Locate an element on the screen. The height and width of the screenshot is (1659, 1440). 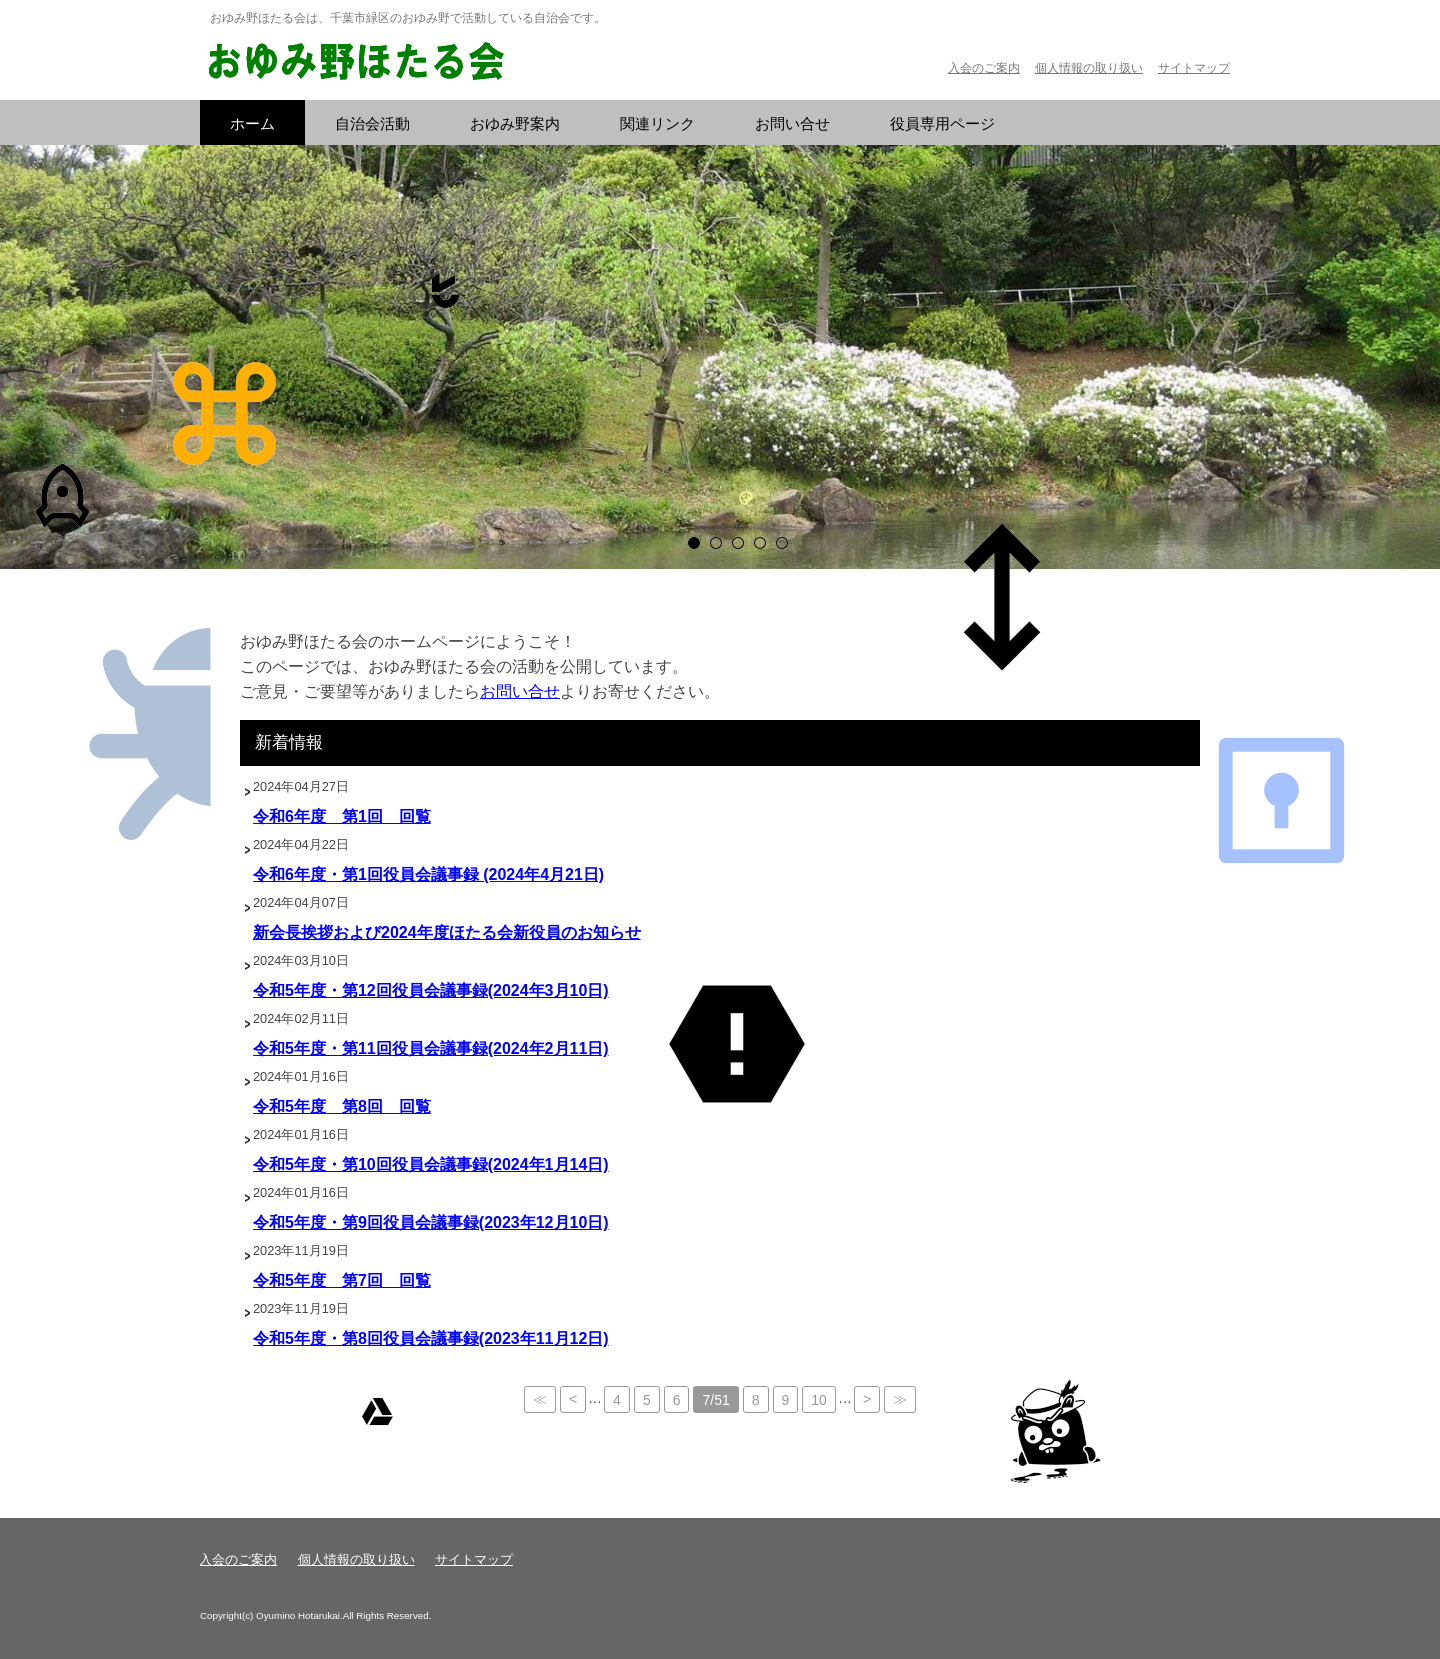
access door lock or security settings is located at coordinates (1281, 800).